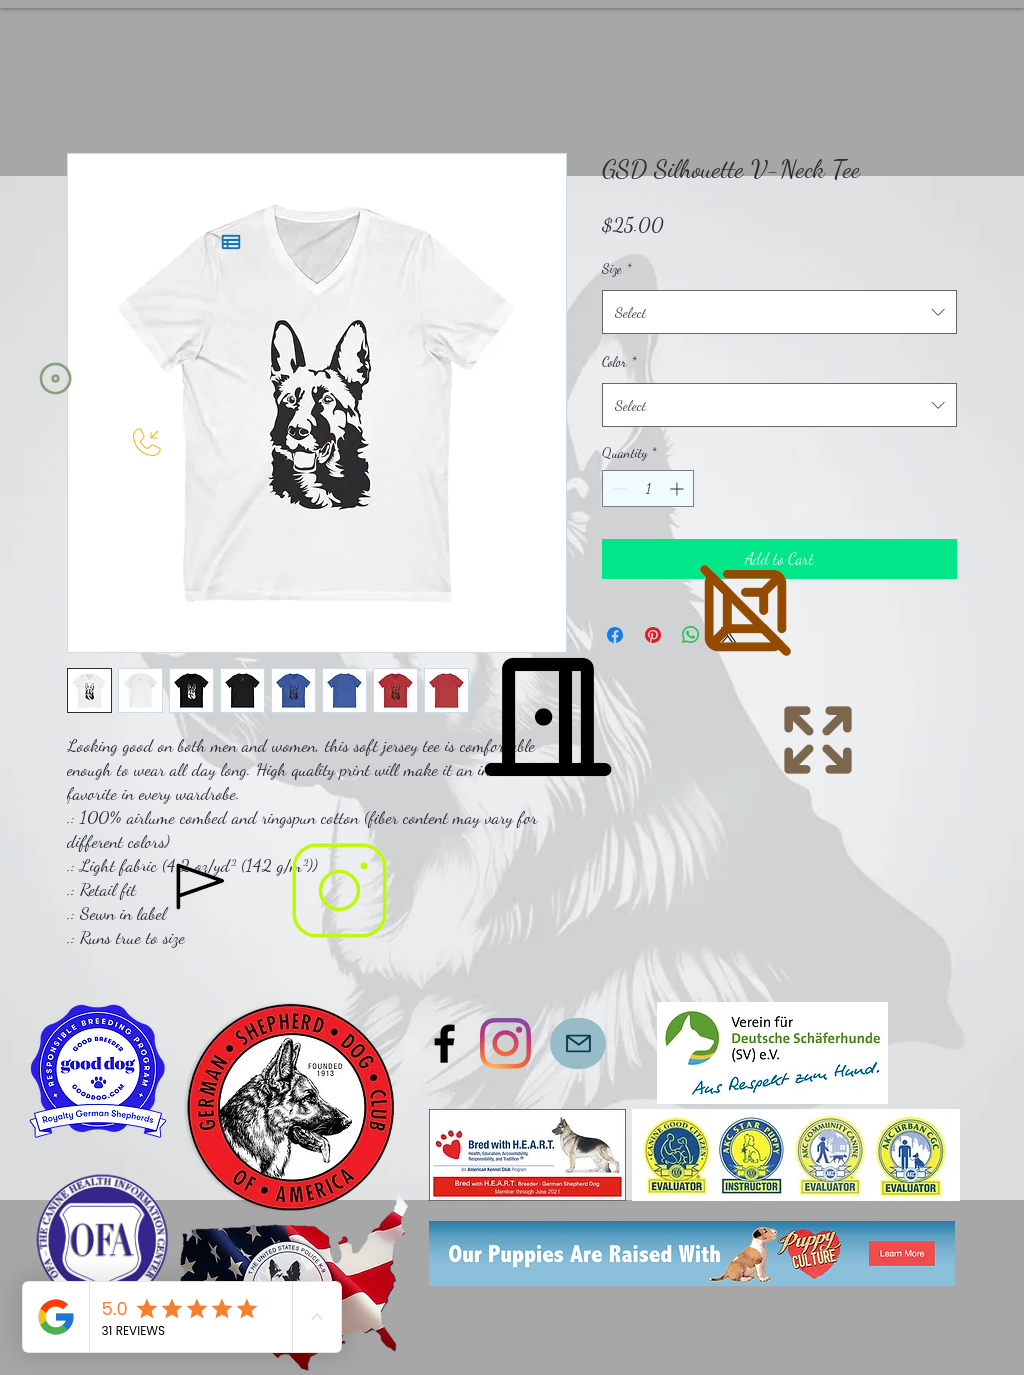  Describe the element at coordinates (195, 886) in the screenshot. I see `flag or mark an item for follow-up` at that location.